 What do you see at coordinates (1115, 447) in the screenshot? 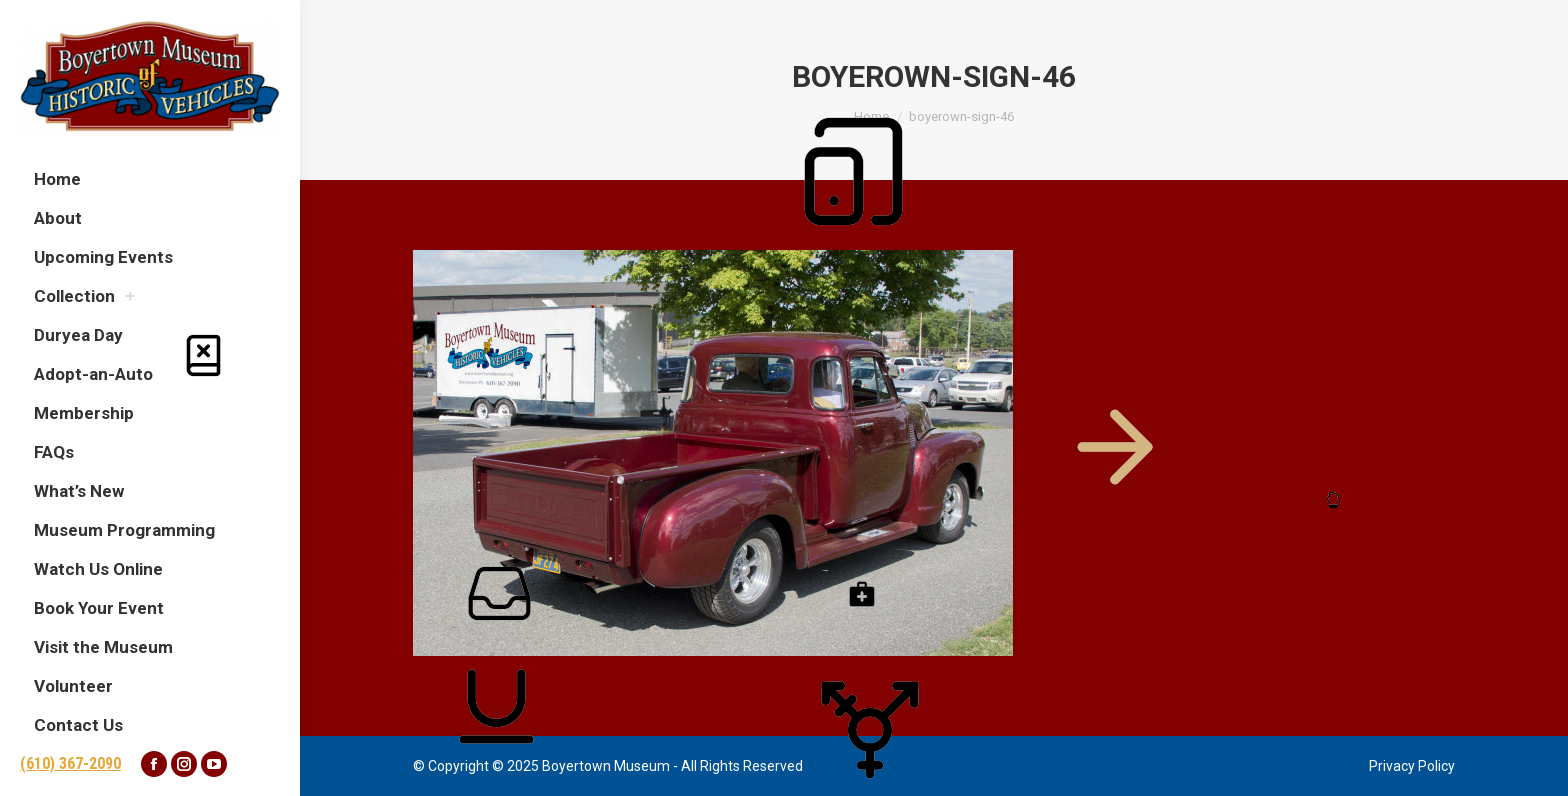
I see `navigate to the next item or screen` at bounding box center [1115, 447].